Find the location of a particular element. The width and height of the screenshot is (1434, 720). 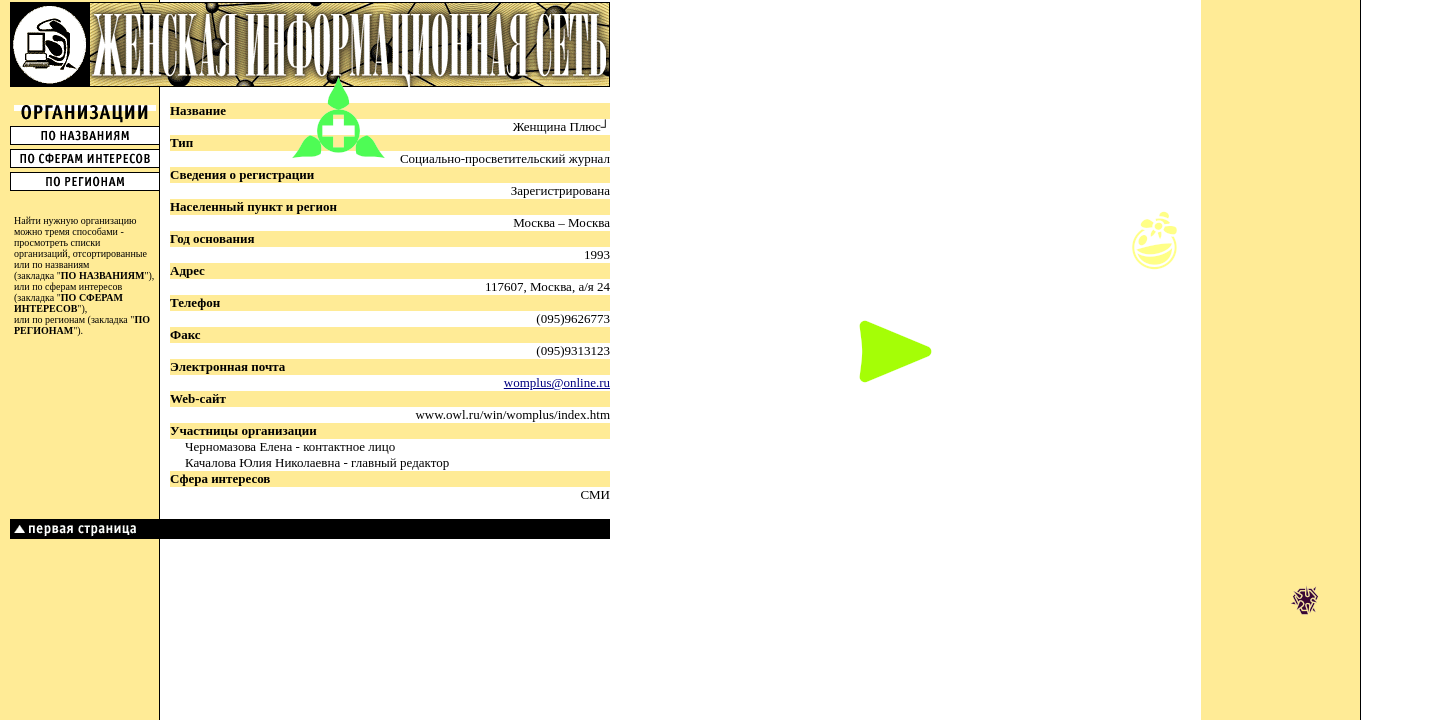

collect nectar or fruit rewards in-game is located at coordinates (1154, 240).